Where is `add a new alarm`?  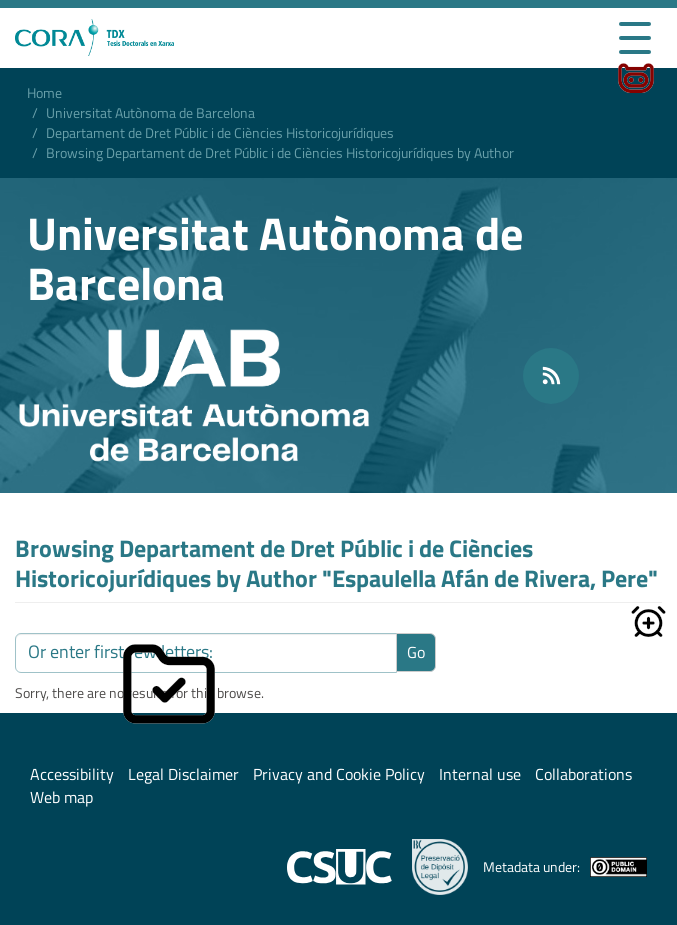
add a new alarm is located at coordinates (648, 621).